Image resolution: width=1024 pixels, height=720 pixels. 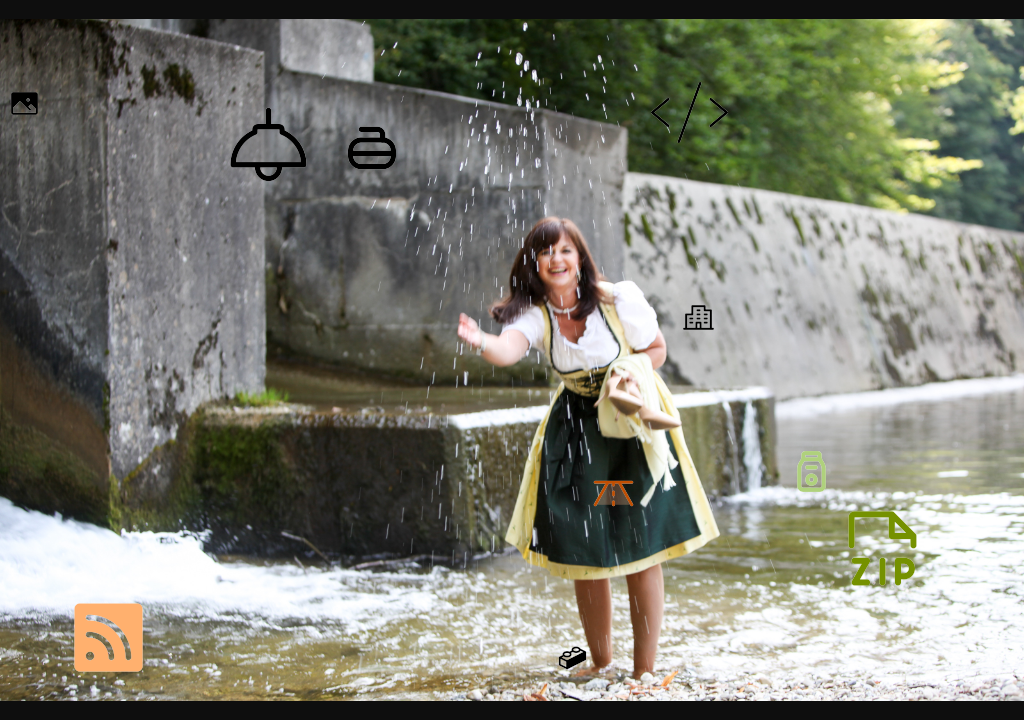 What do you see at coordinates (268, 148) in the screenshot?
I see `toggle pendant lamp on/off` at bounding box center [268, 148].